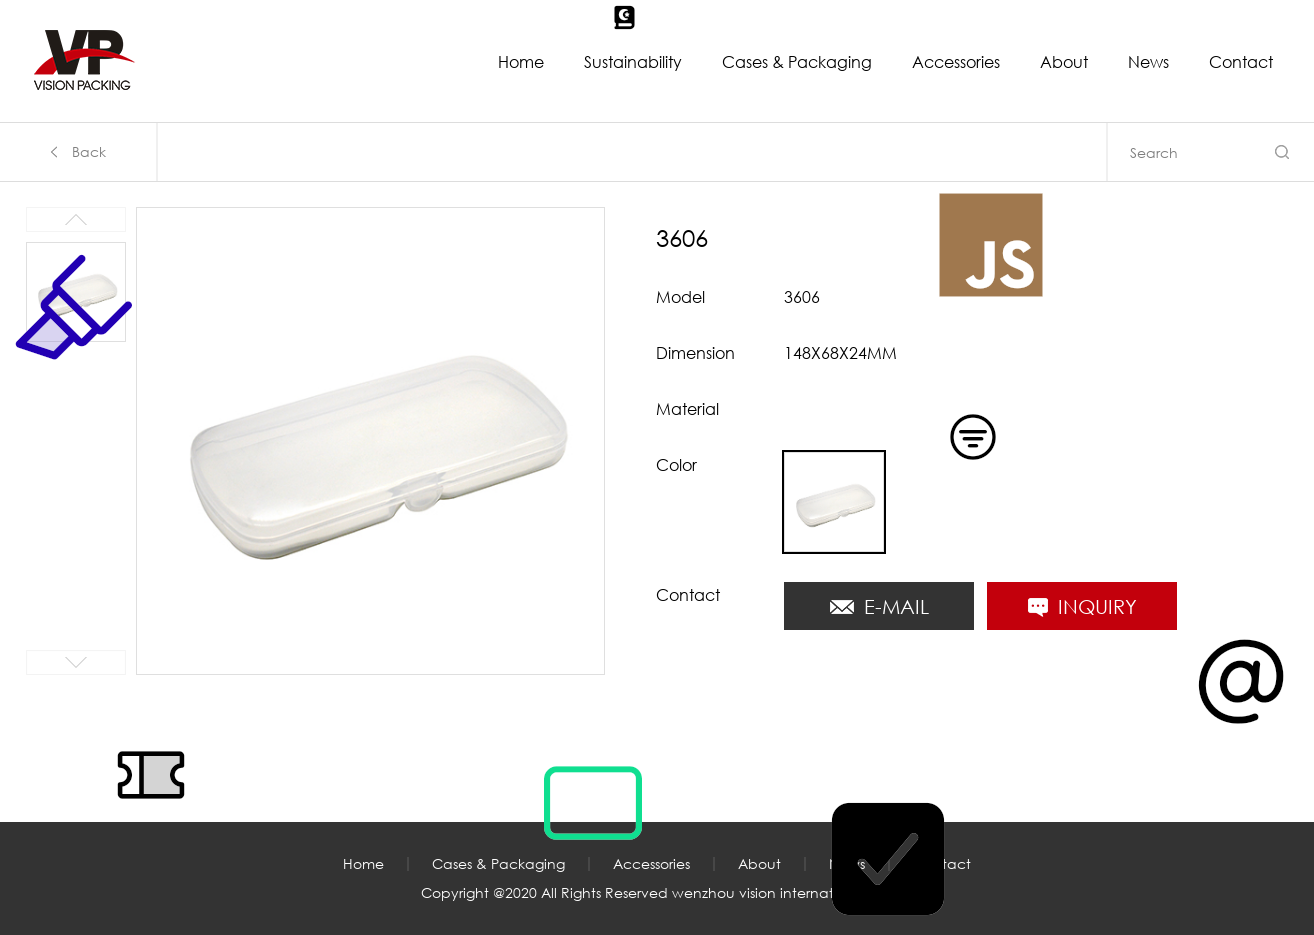 The height and width of the screenshot is (935, 1314). Describe the element at coordinates (973, 437) in the screenshot. I see `open filter options` at that location.